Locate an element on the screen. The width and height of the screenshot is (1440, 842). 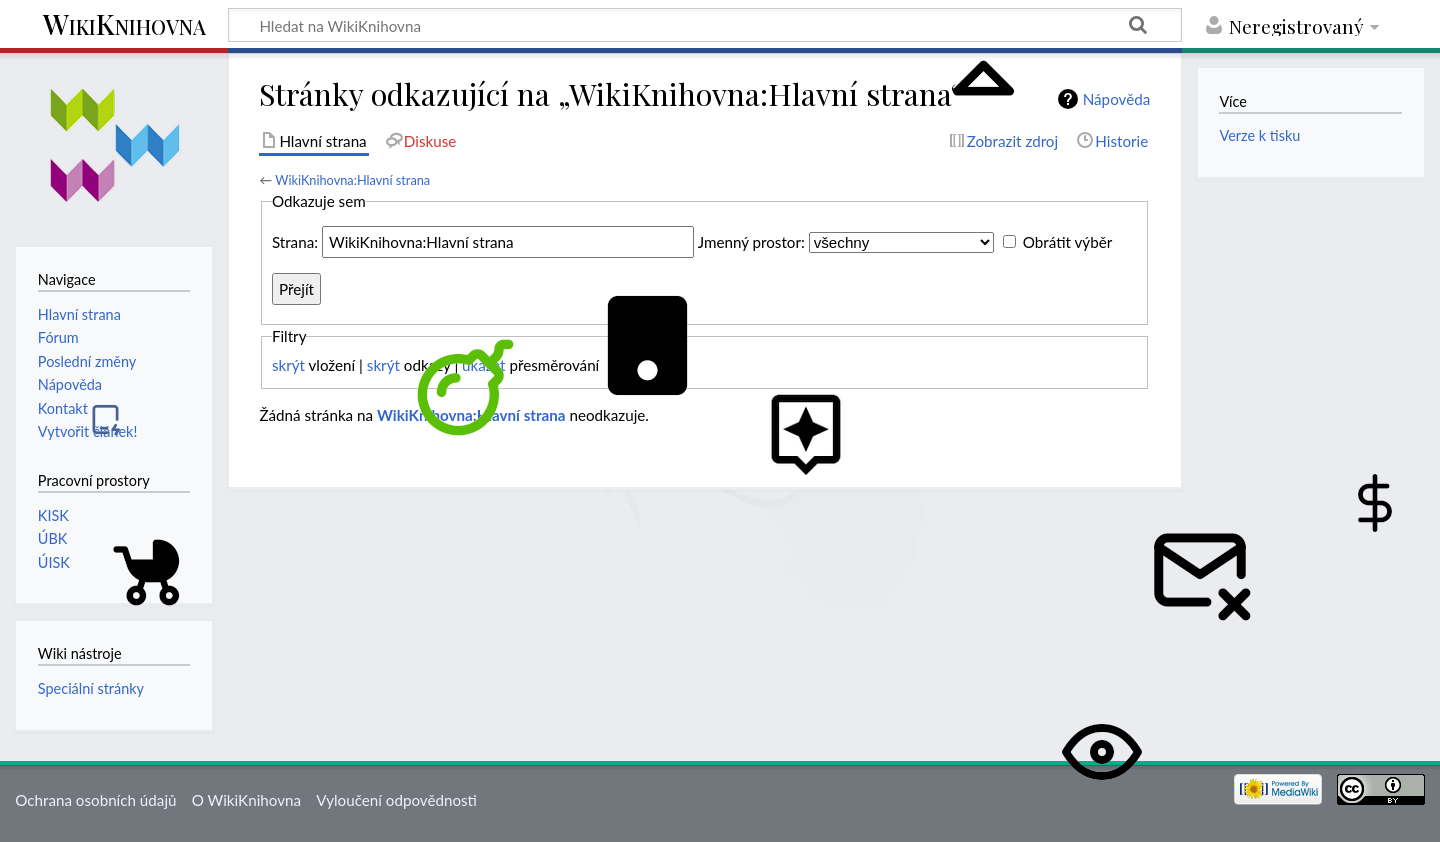
delete an email message is located at coordinates (1200, 570).